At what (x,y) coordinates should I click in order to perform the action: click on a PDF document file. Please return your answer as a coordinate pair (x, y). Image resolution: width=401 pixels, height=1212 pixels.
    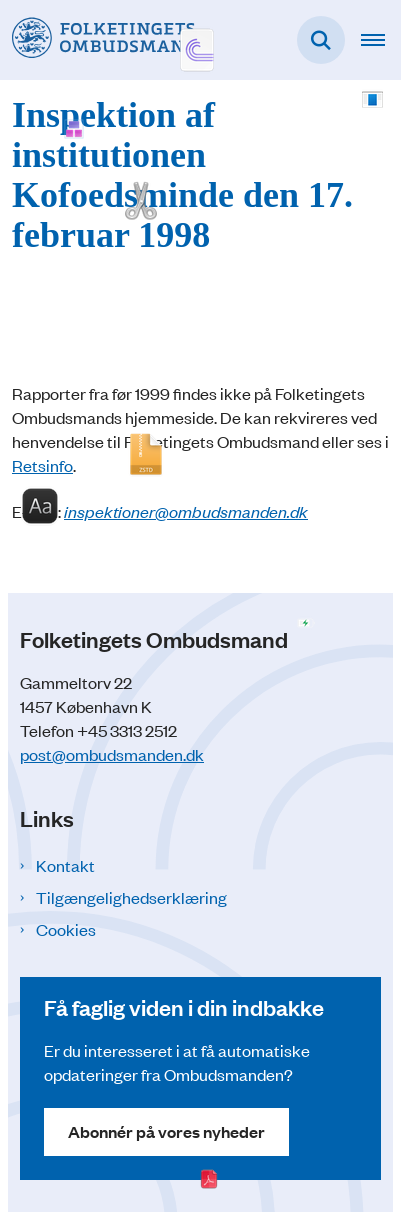
    Looking at the image, I should click on (209, 1179).